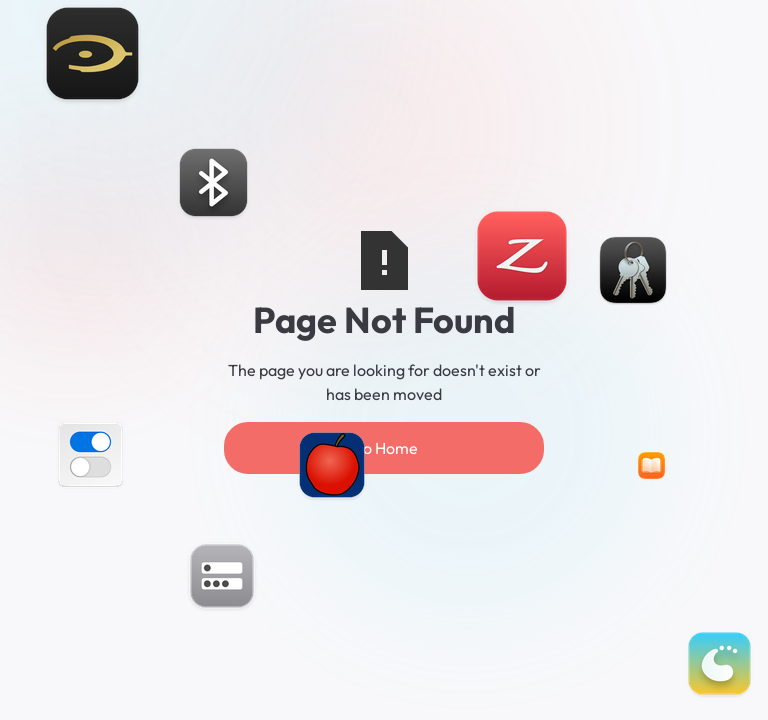 This screenshot has height=720, width=768. What do you see at coordinates (332, 465) in the screenshot?
I see `open the tapple app` at bounding box center [332, 465].